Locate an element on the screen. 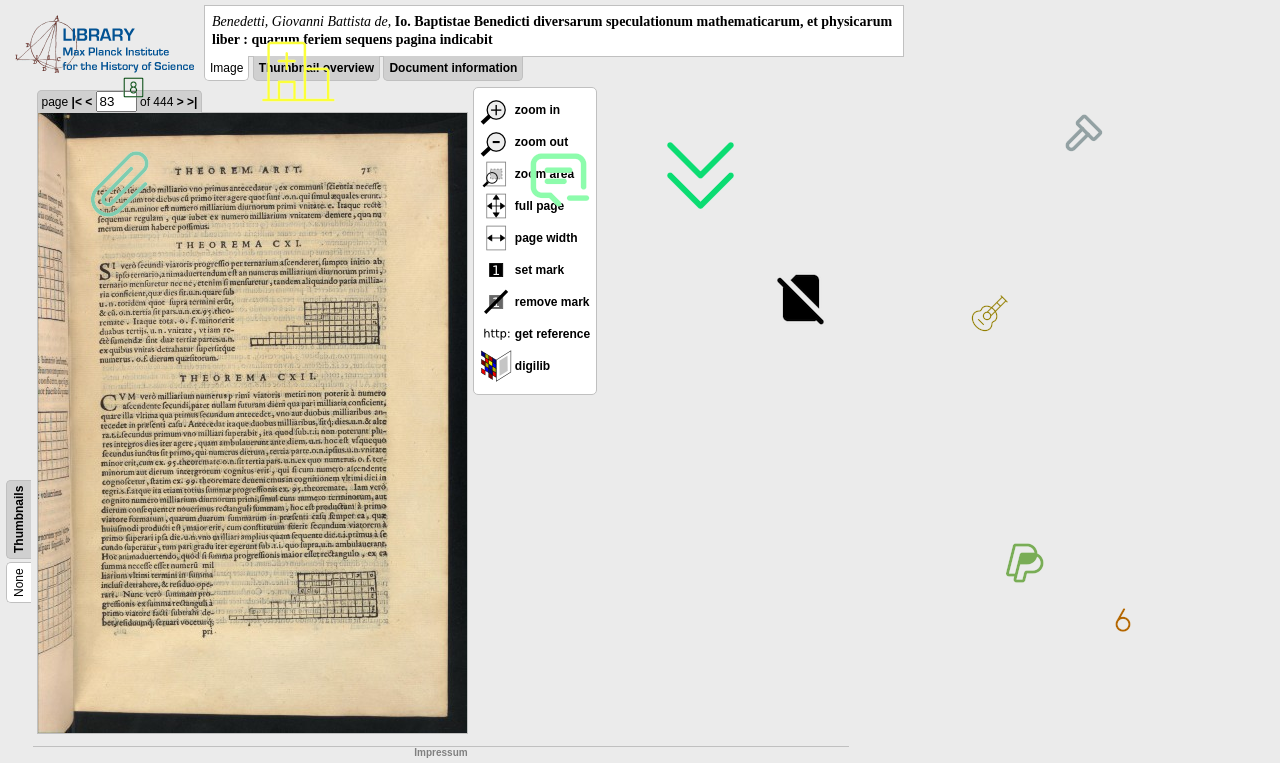 The width and height of the screenshot is (1280, 763). indicates the number six in a list or sequence is located at coordinates (1123, 620).